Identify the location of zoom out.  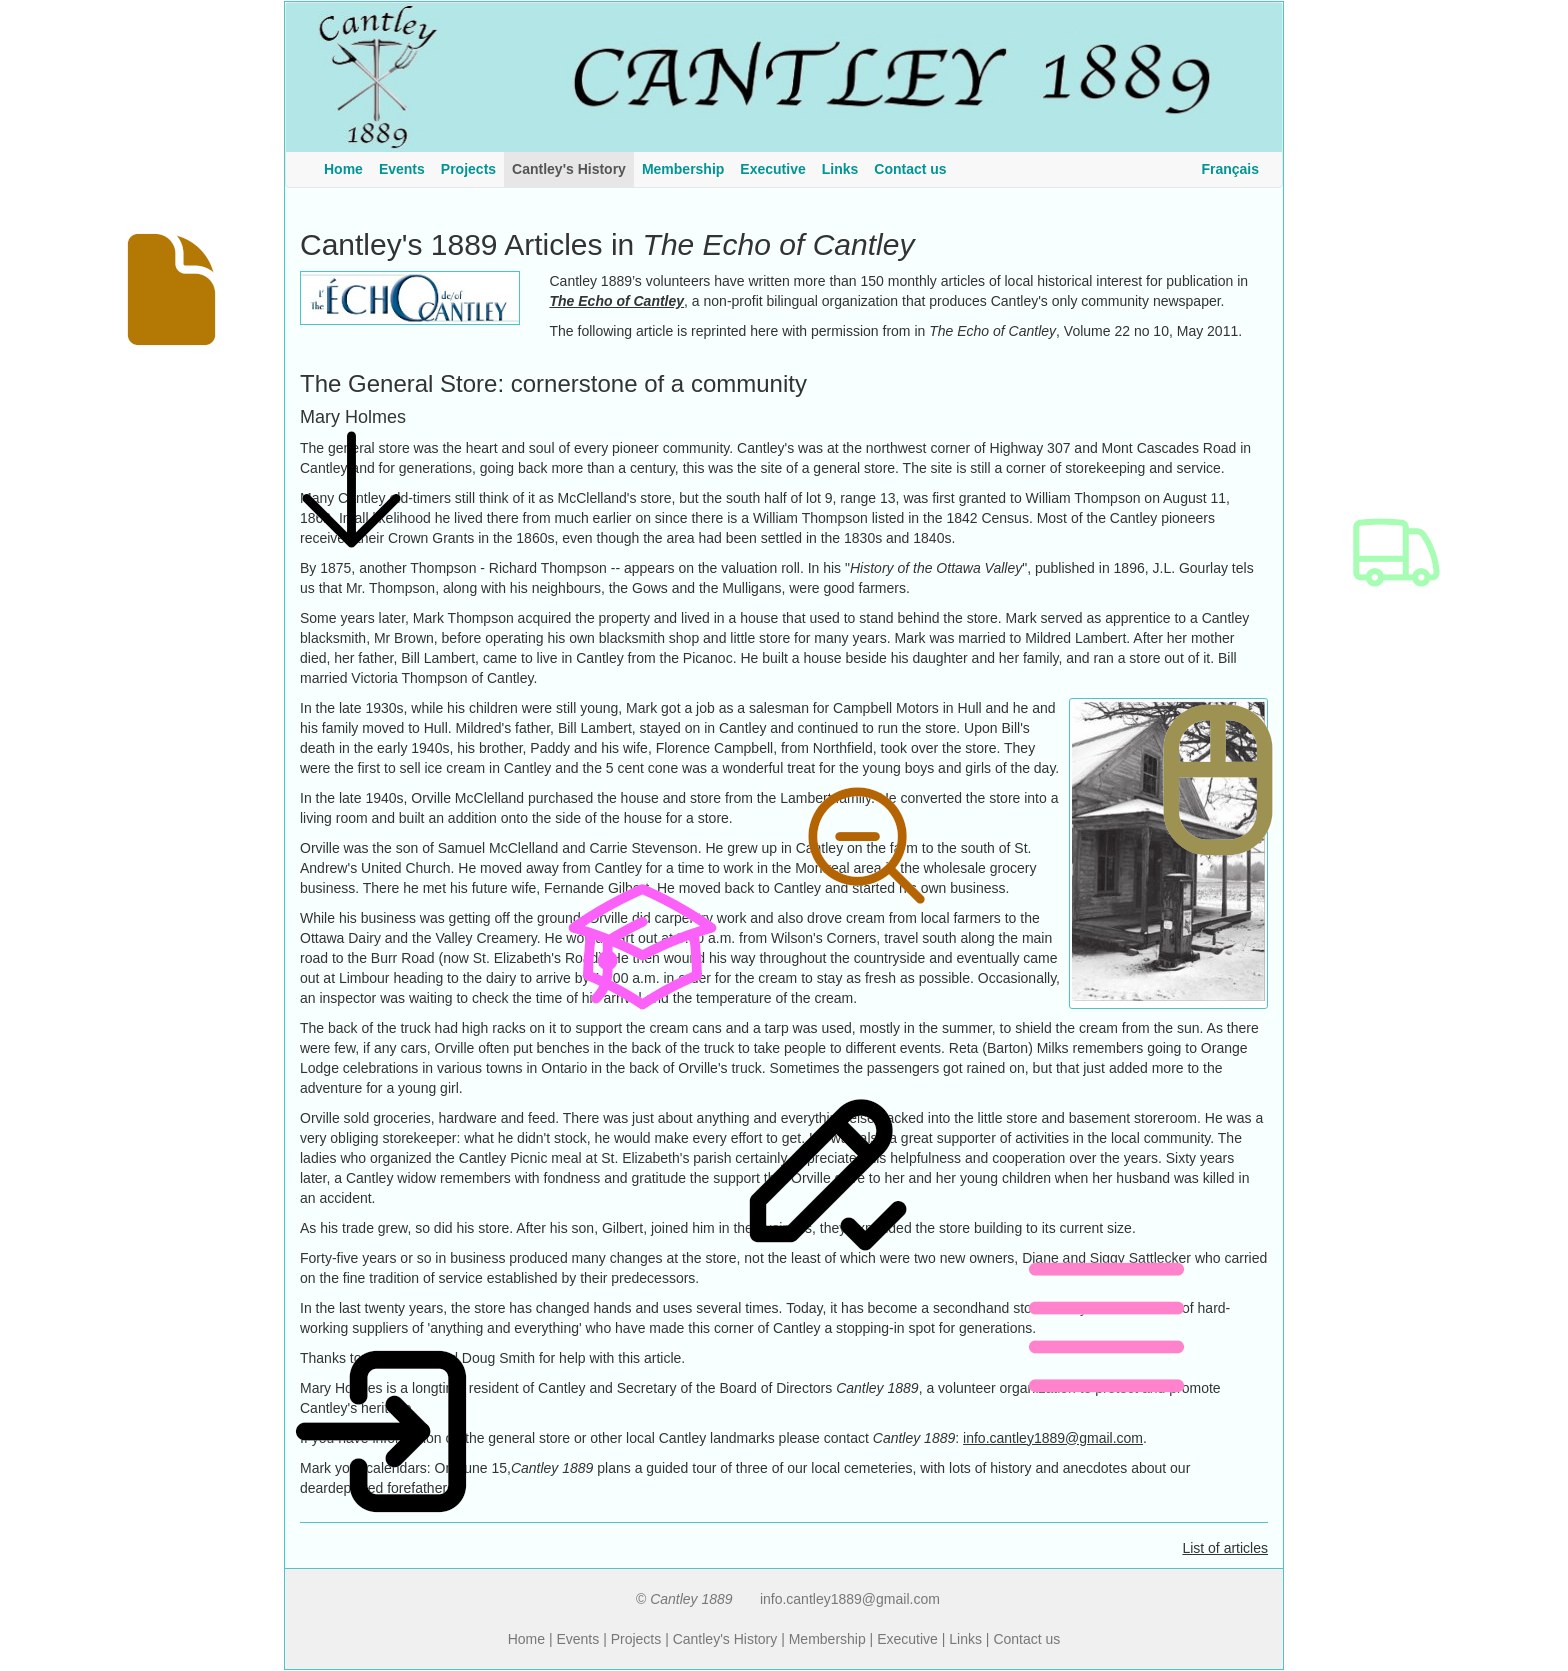
(866, 845).